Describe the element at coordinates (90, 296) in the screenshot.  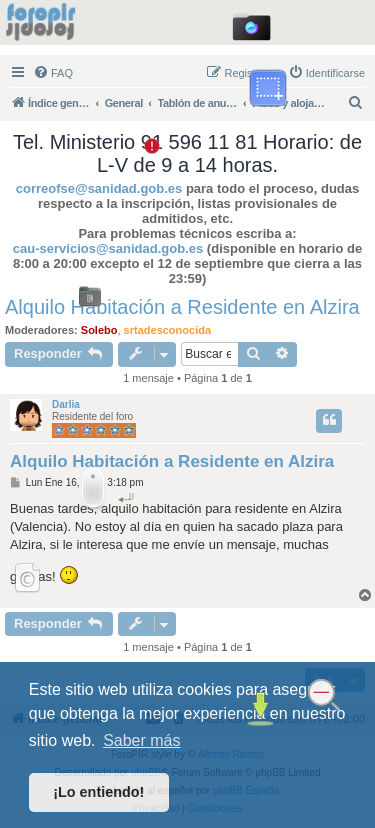
I see `open templates folder` at that location.